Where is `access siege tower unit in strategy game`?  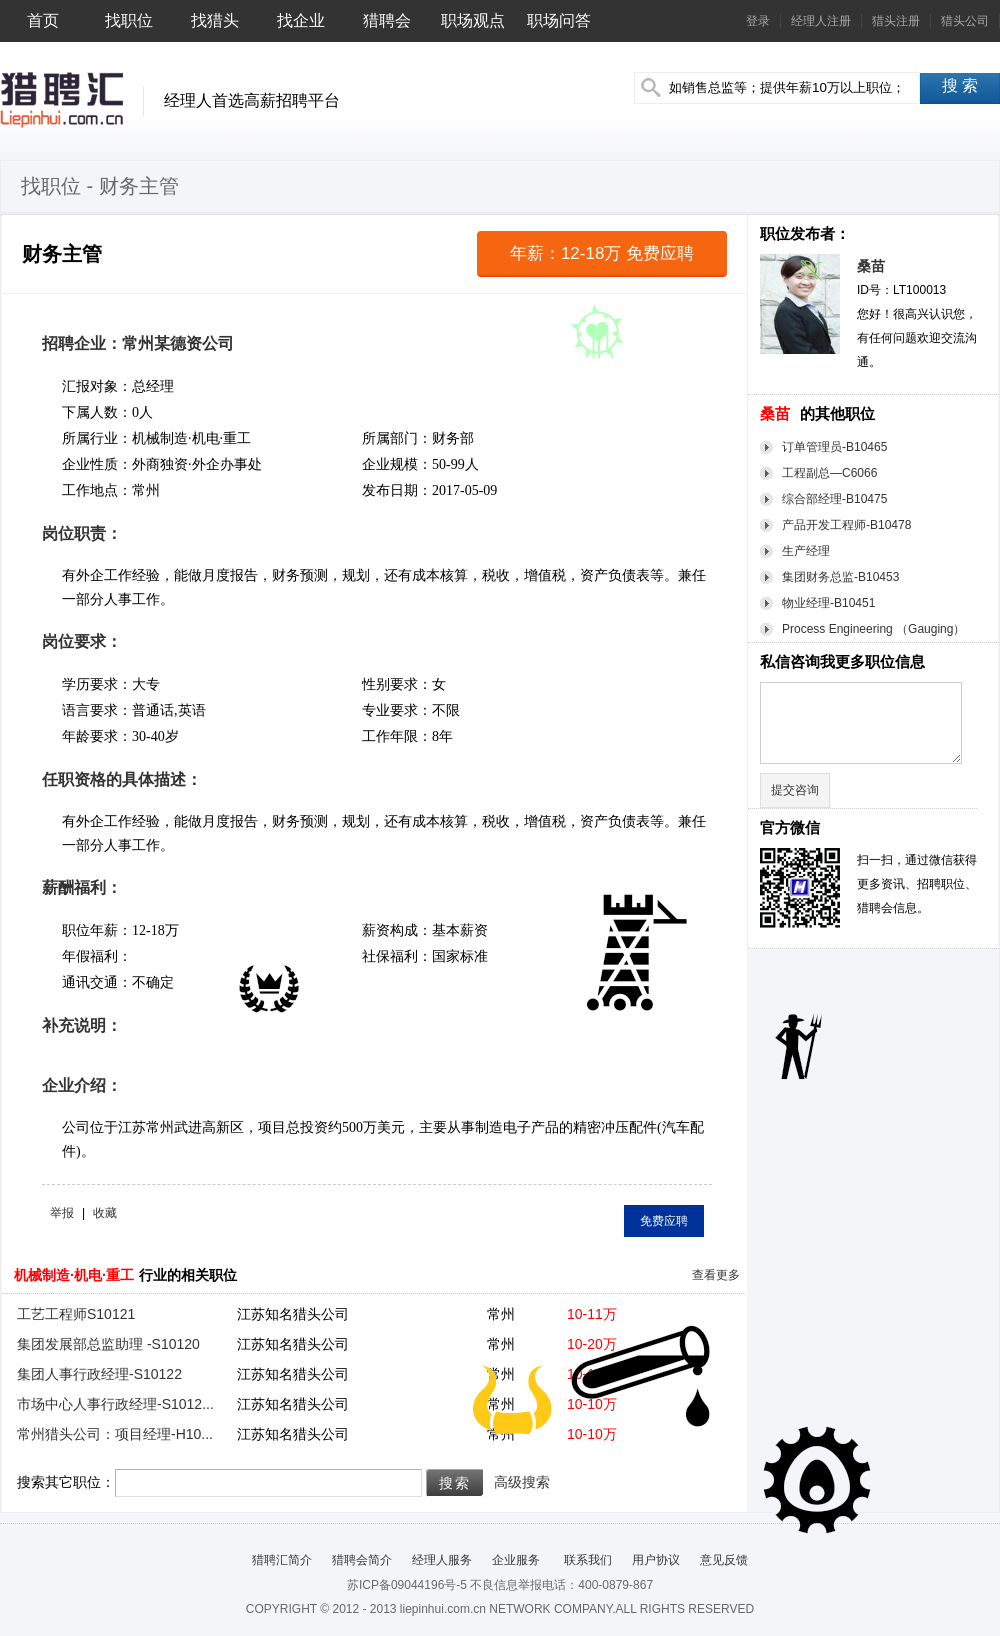 access siege tower unit in strategy game is located at coordinates (634, 950).